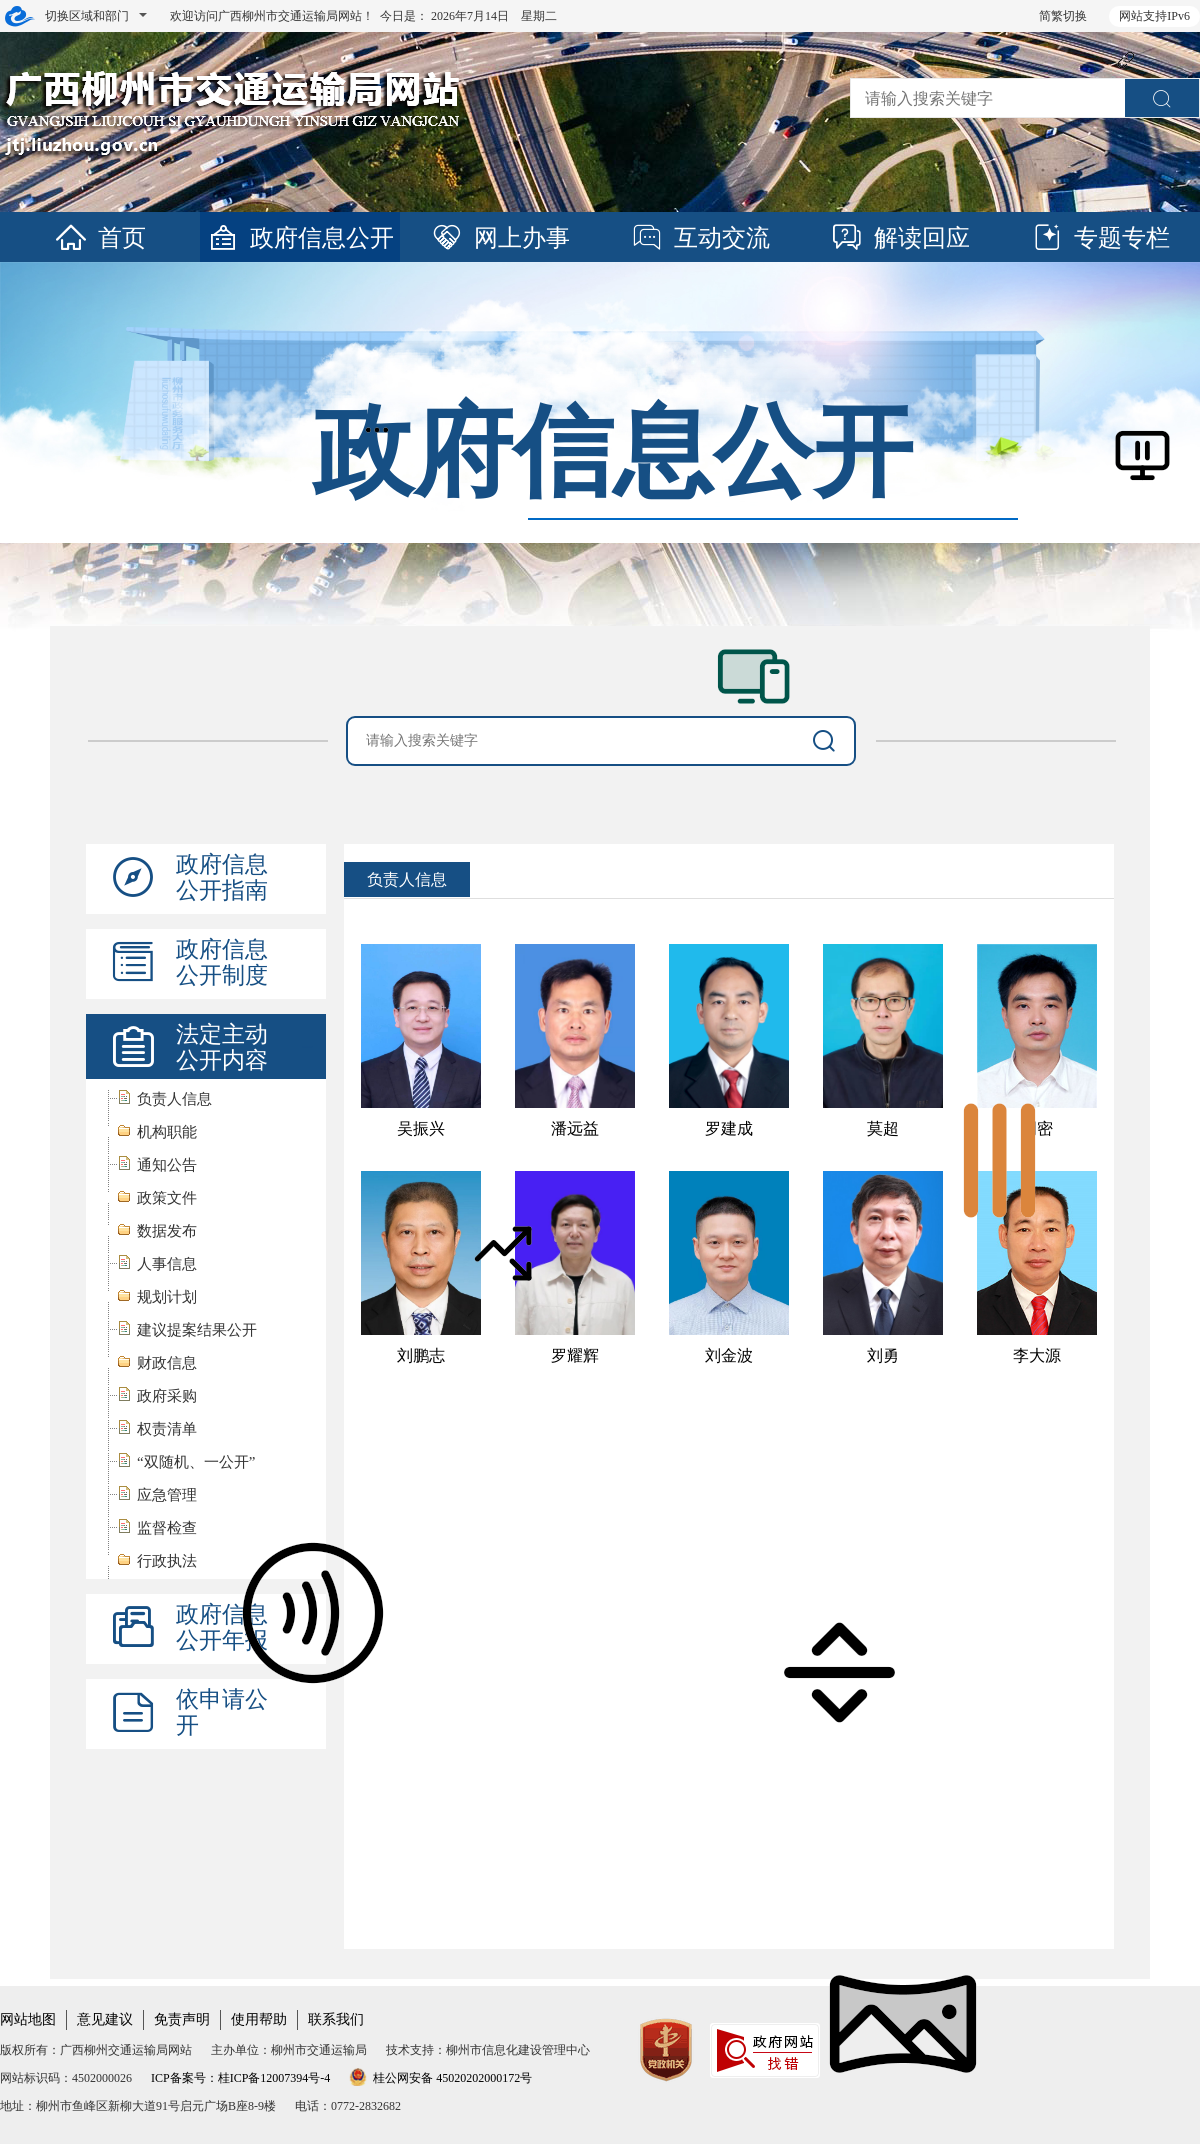  What do you see at coordinates (903, 2024) in the screenshot?
I see `view panorama or wide-angle photos` at bounding box center [903, 2024].